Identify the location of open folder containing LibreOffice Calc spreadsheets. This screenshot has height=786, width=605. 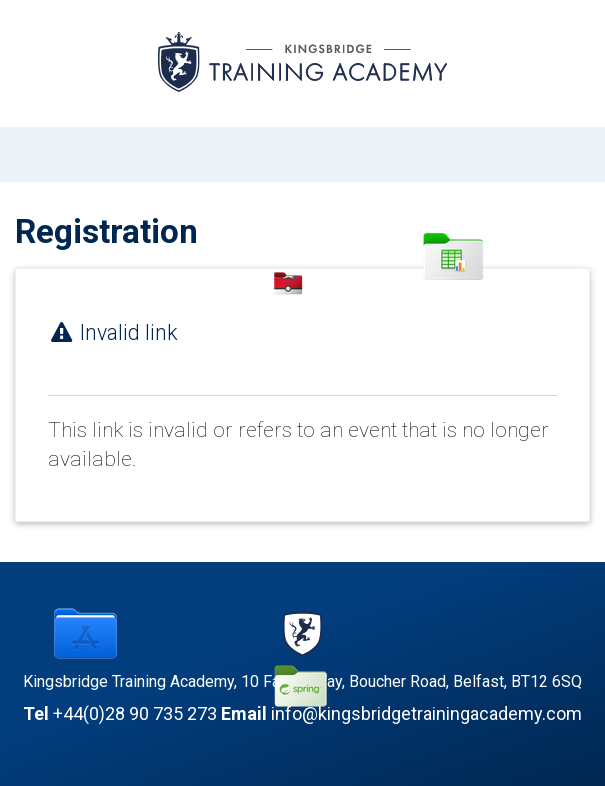
(453, 258).